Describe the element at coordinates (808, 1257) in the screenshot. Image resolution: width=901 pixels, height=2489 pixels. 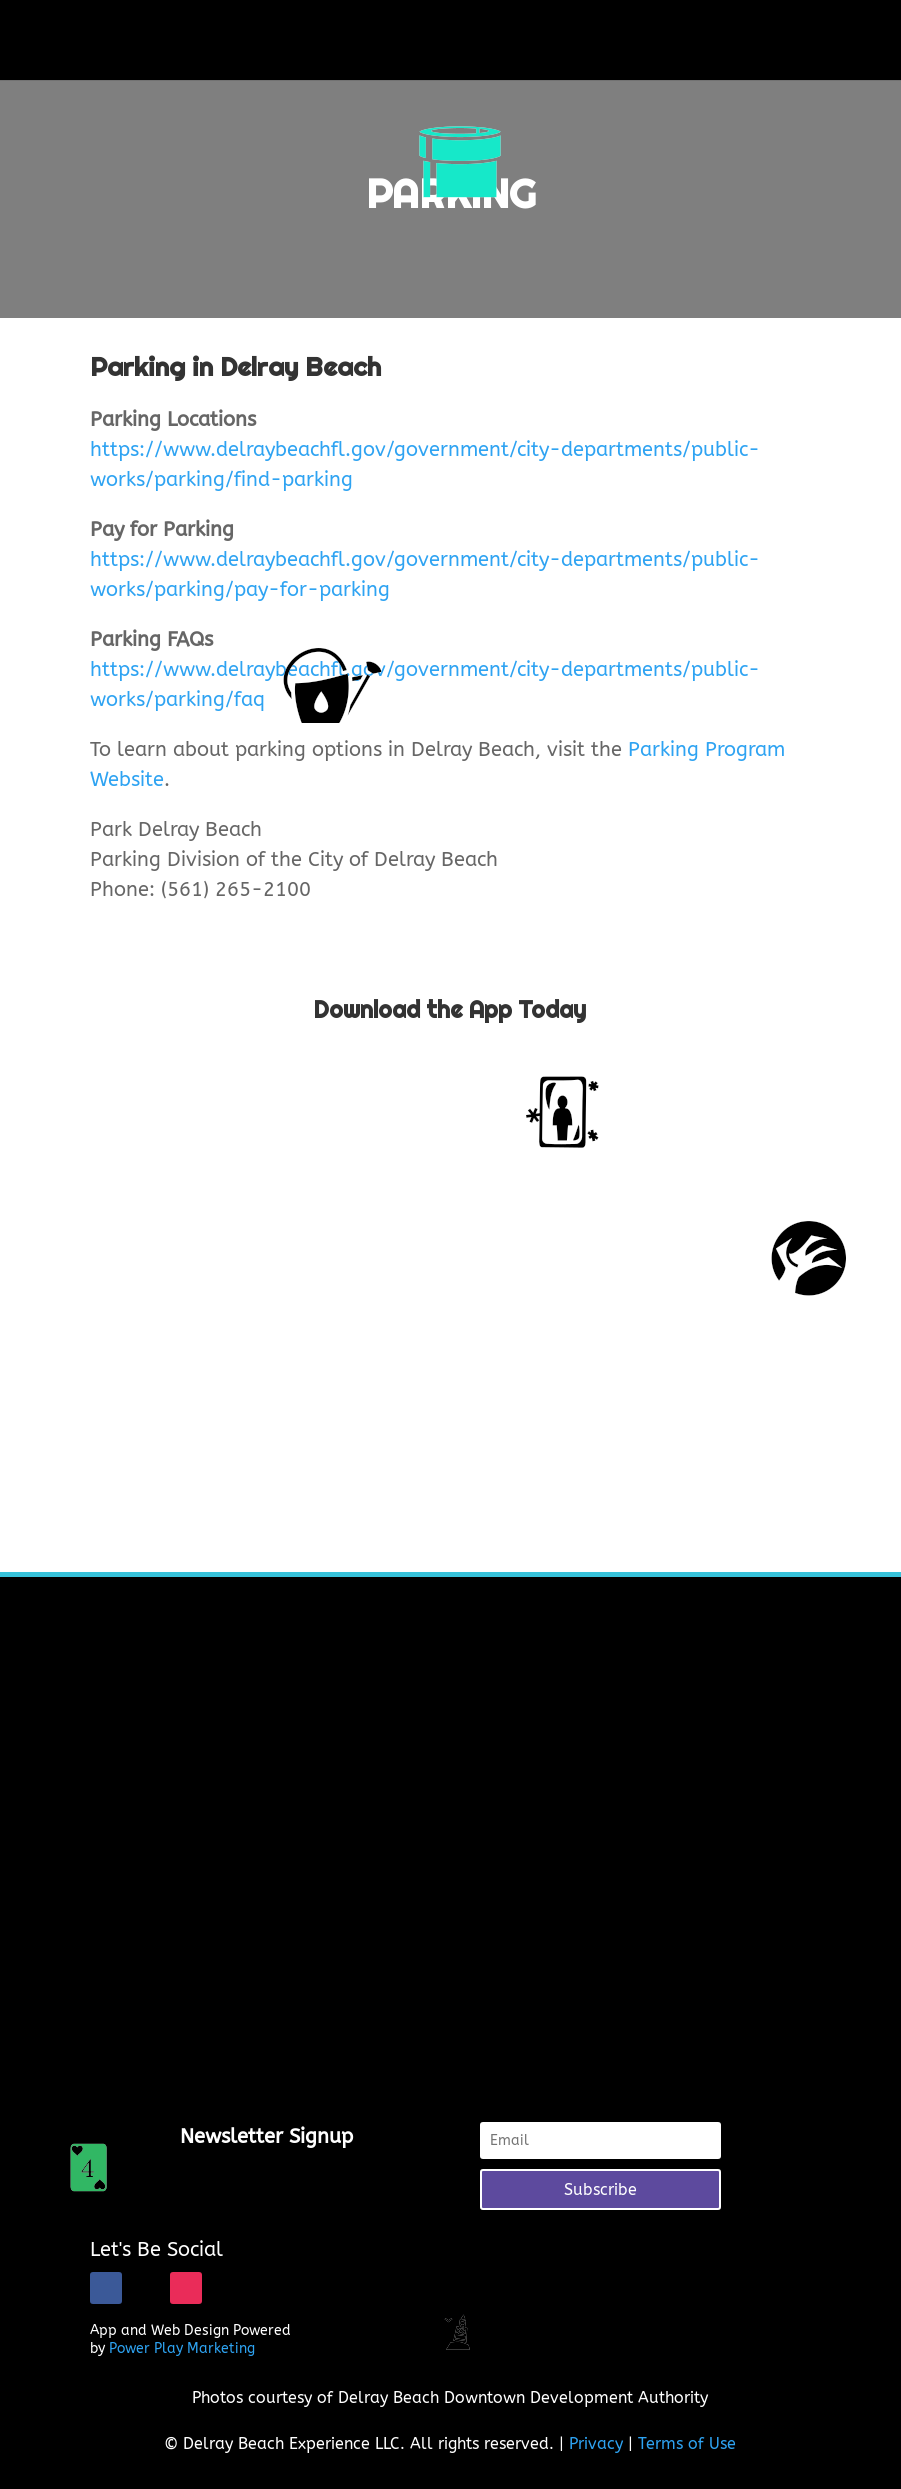
I see `werewolf or lycanthropy status effect indicator` at that location.